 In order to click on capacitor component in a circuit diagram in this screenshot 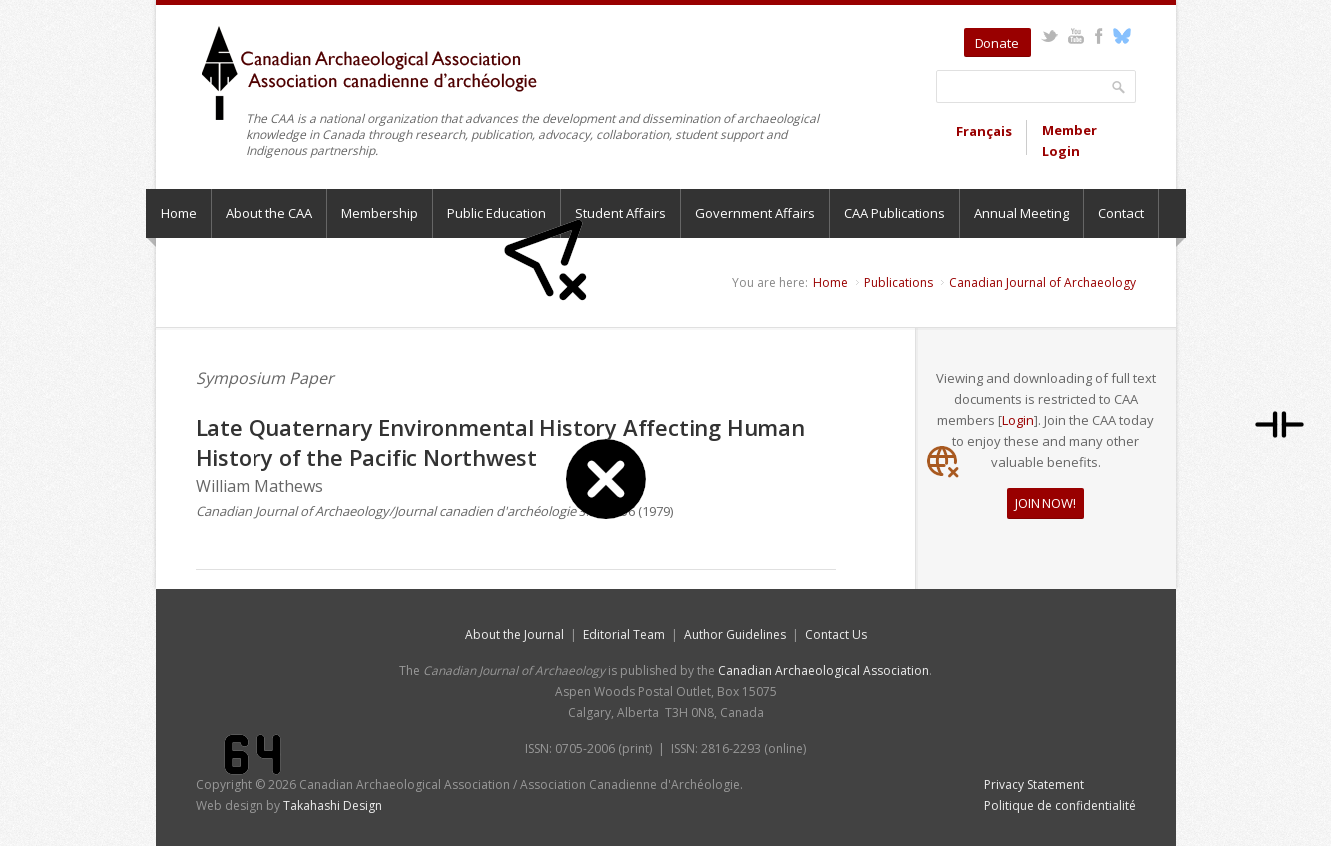, I will do `click(1279, 424)`.